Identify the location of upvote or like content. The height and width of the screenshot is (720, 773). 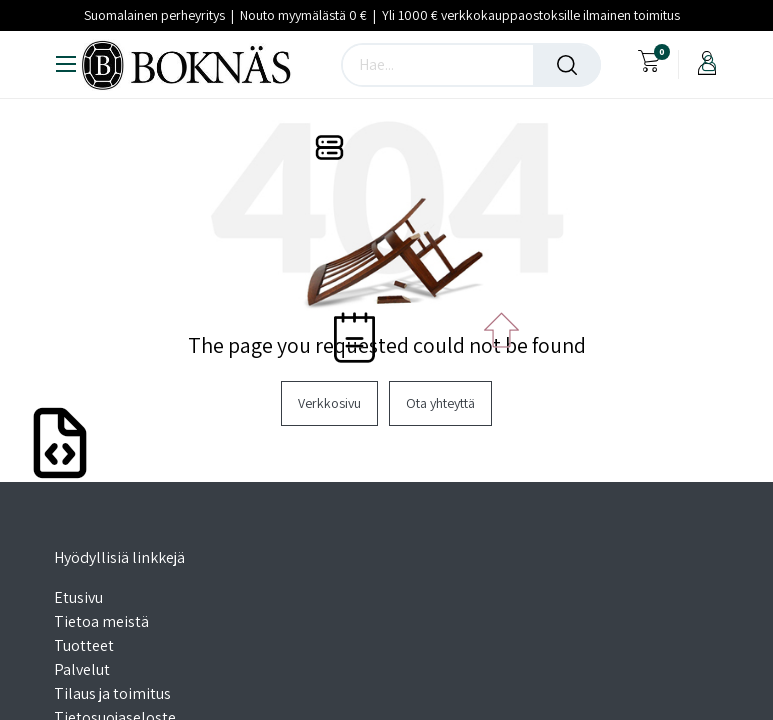
(501, 331).